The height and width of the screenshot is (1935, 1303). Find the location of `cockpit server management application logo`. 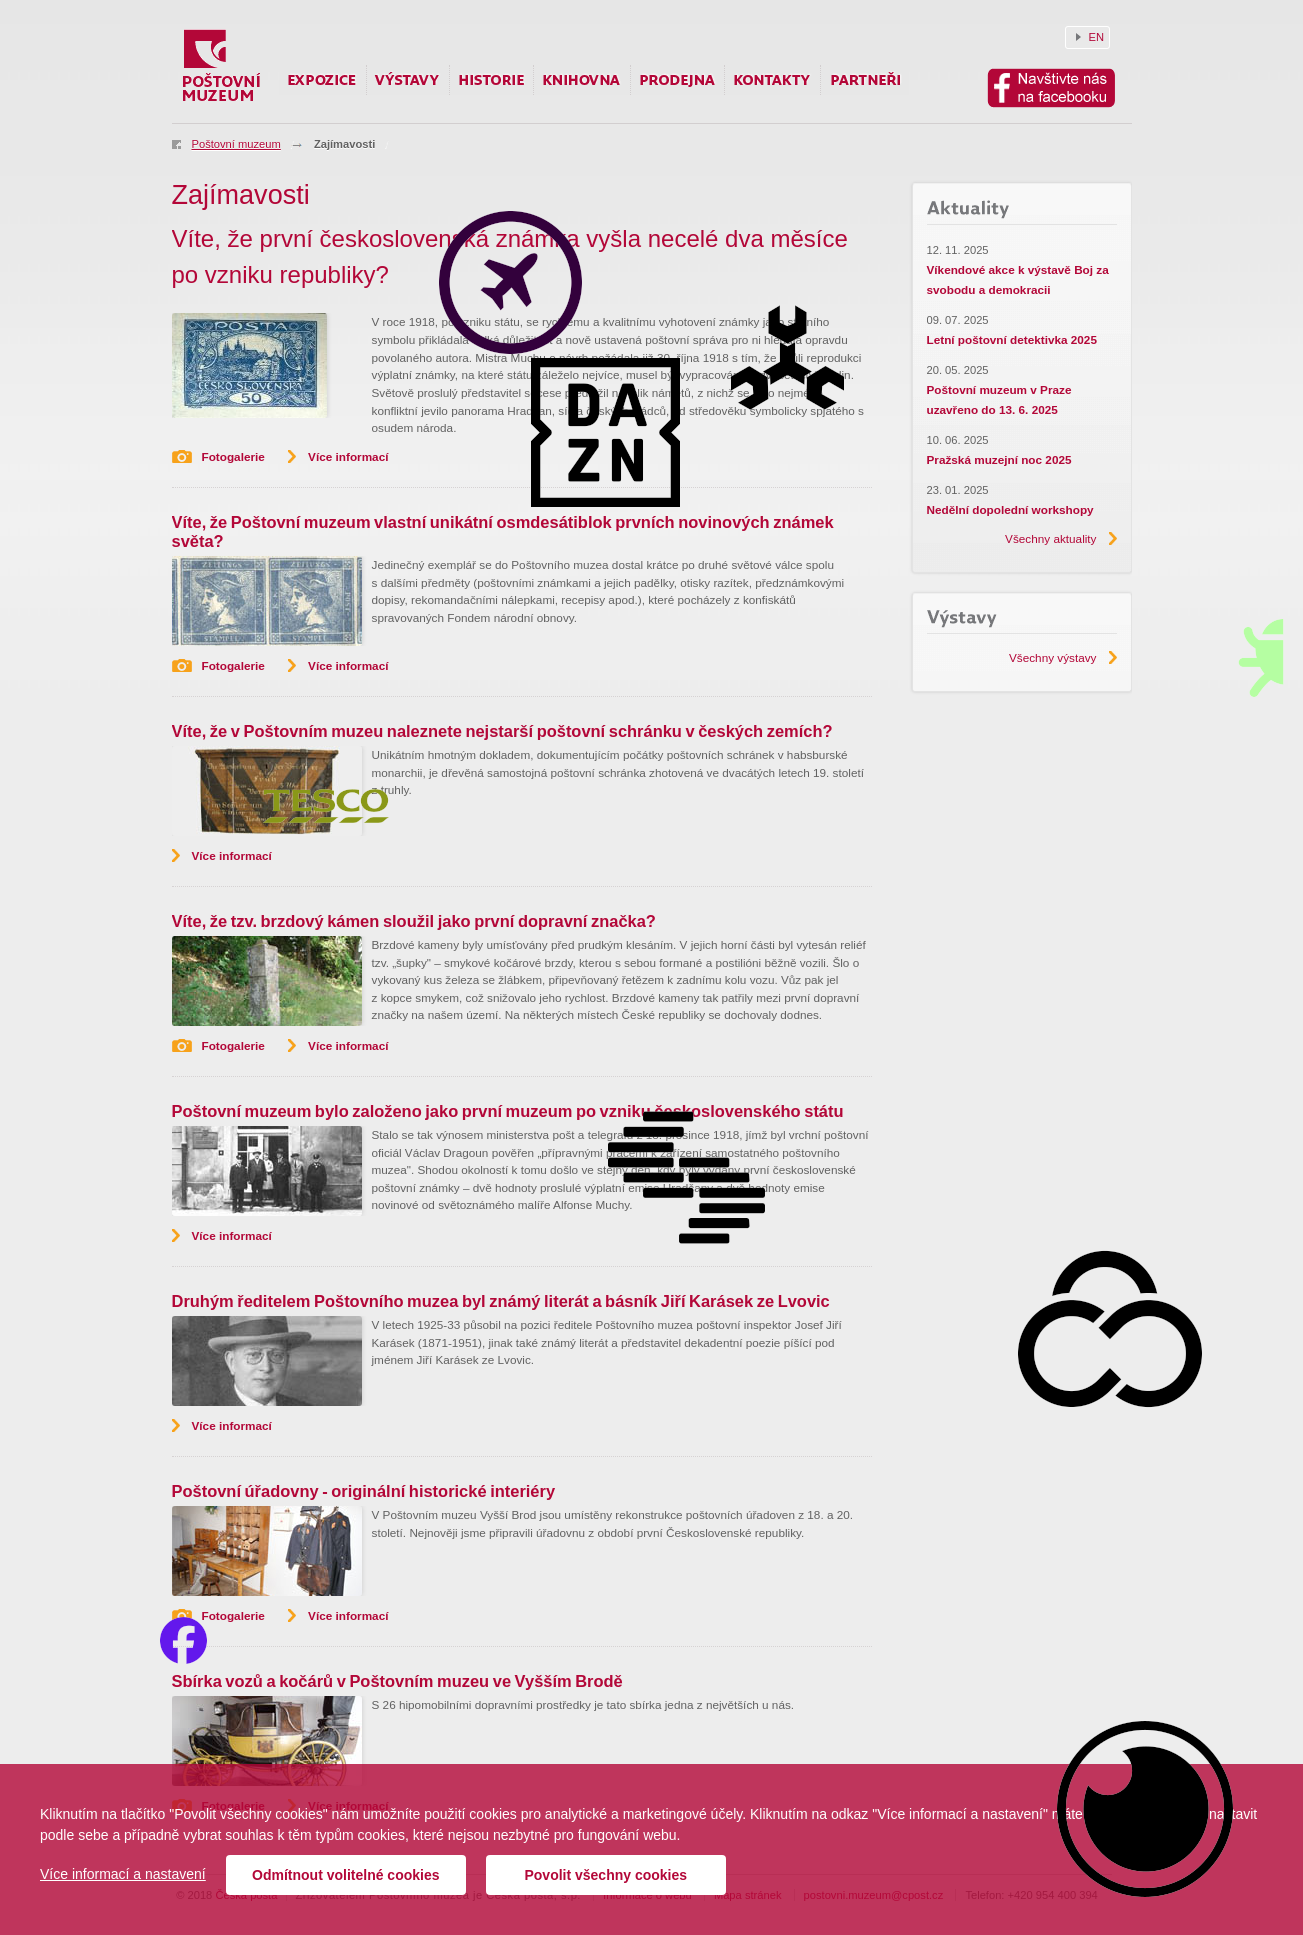

cockpit server management application logo is located at coordinates (510, 282).